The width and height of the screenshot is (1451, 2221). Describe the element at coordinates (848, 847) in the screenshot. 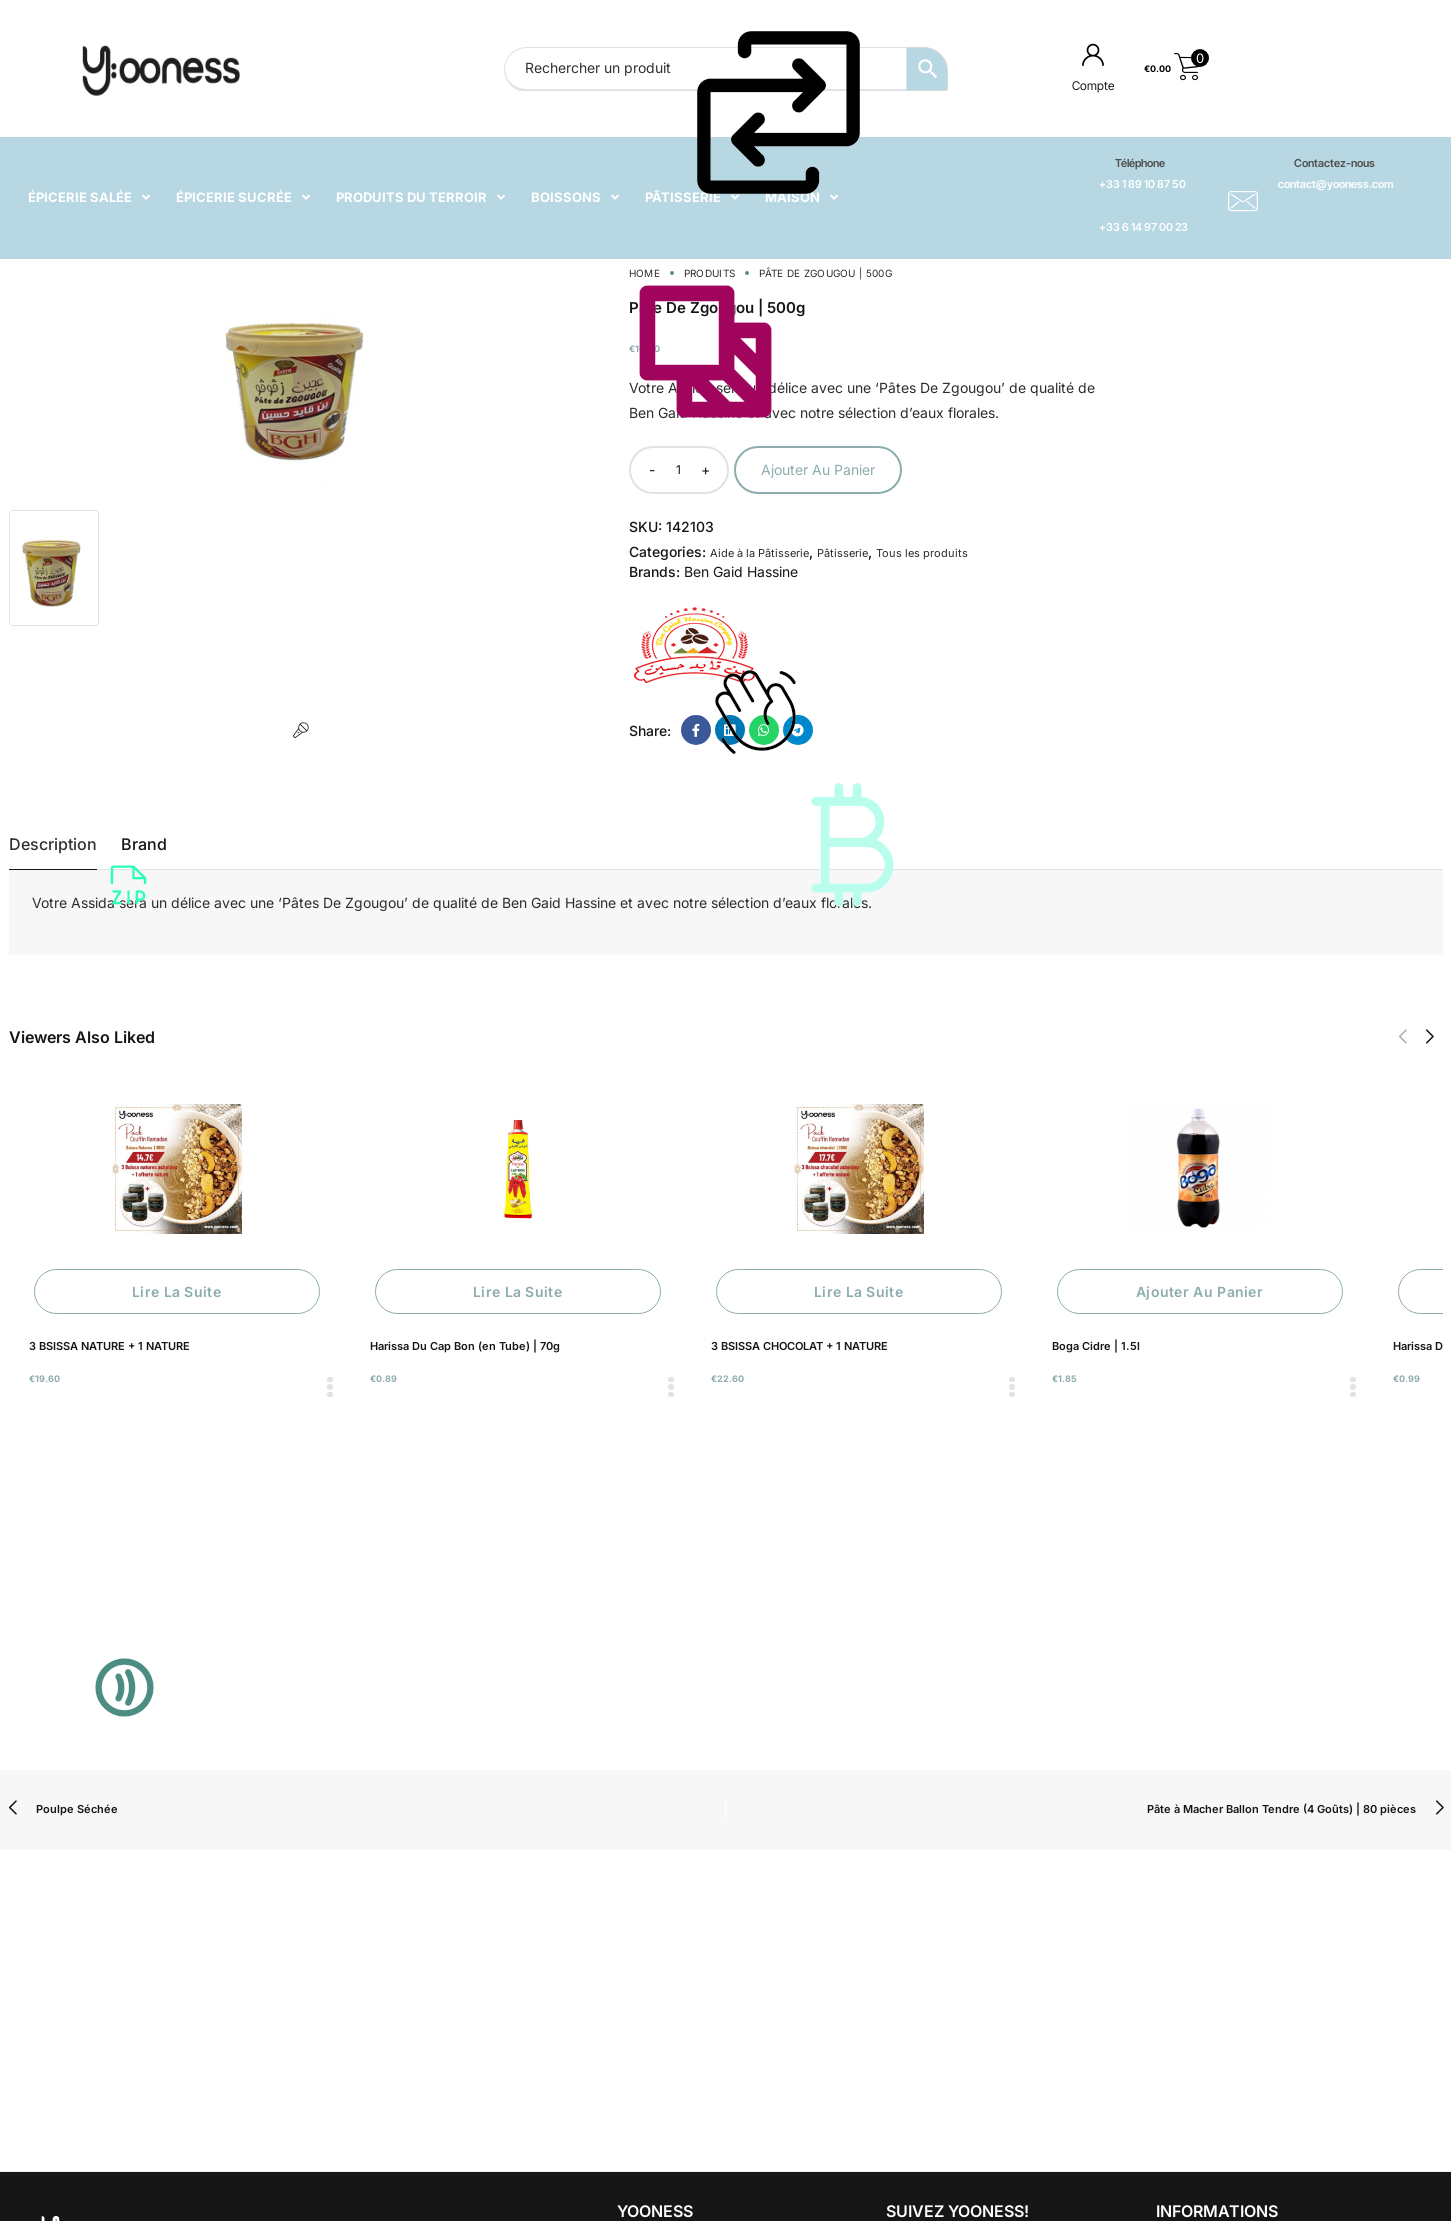

I see `view bitcoin balance or wallet` at that location.